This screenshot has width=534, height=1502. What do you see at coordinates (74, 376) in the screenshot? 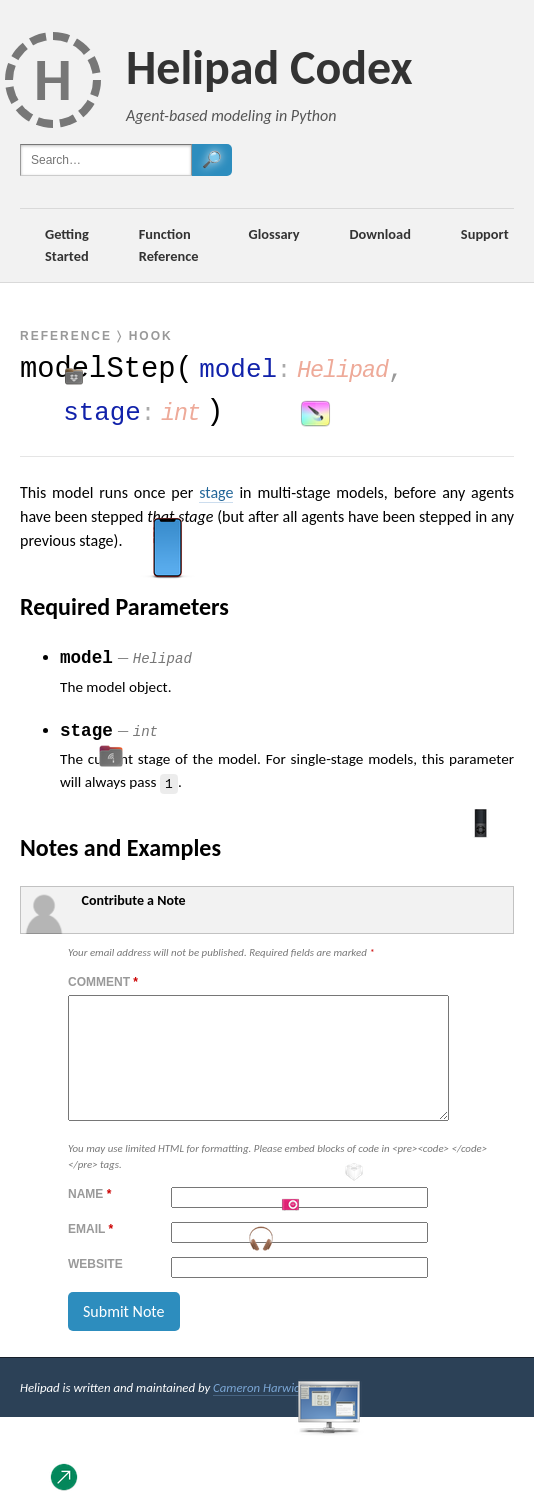
I see `open your dropbox synced folder` at bounding box center [74, 376].